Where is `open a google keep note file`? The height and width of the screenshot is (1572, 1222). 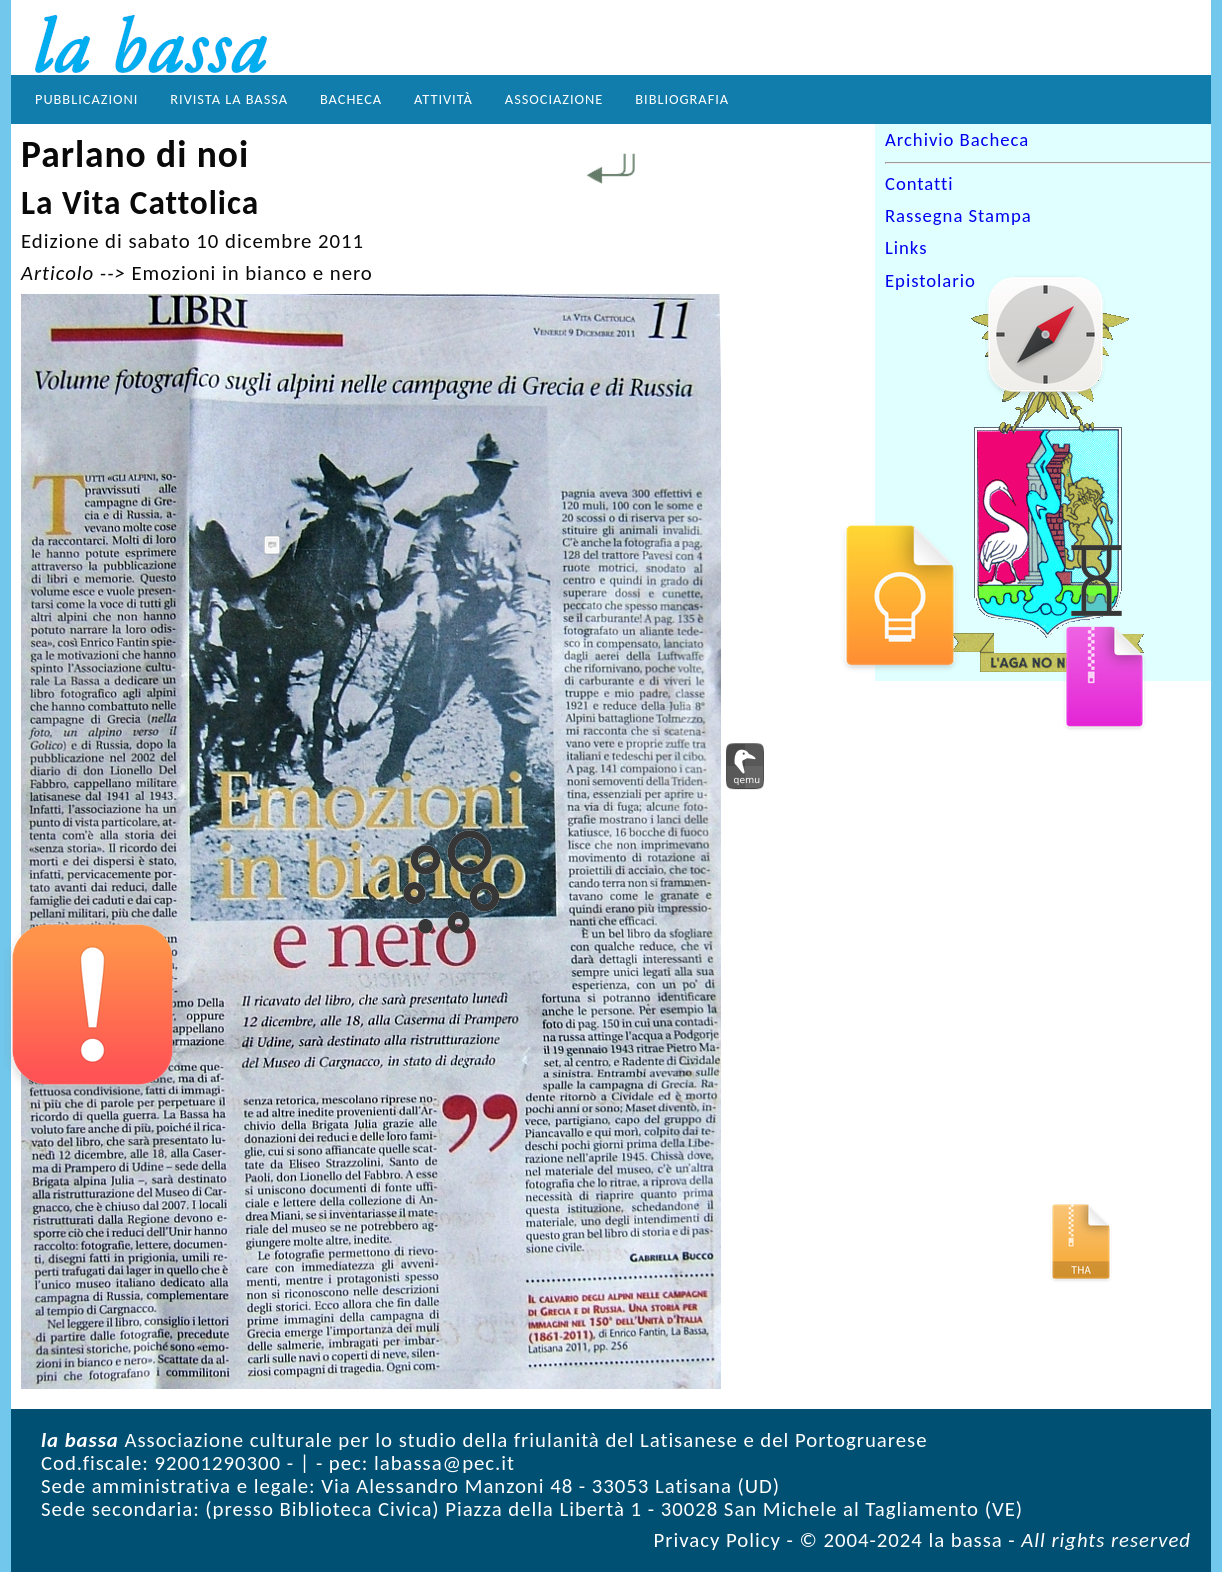
open a google keep note file is located at coordinates (900, 598).